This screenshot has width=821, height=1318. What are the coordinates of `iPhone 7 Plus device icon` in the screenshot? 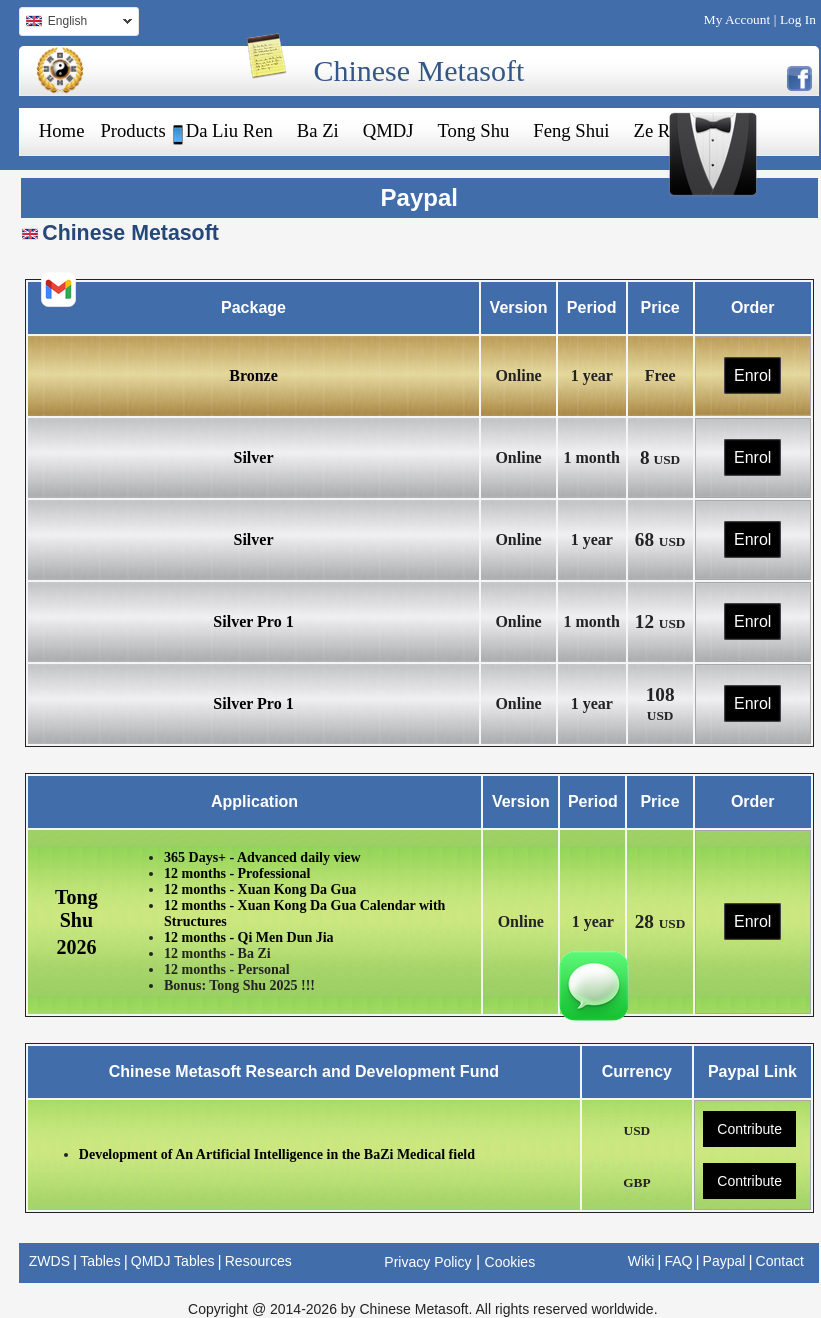 It's located at (178, 135).